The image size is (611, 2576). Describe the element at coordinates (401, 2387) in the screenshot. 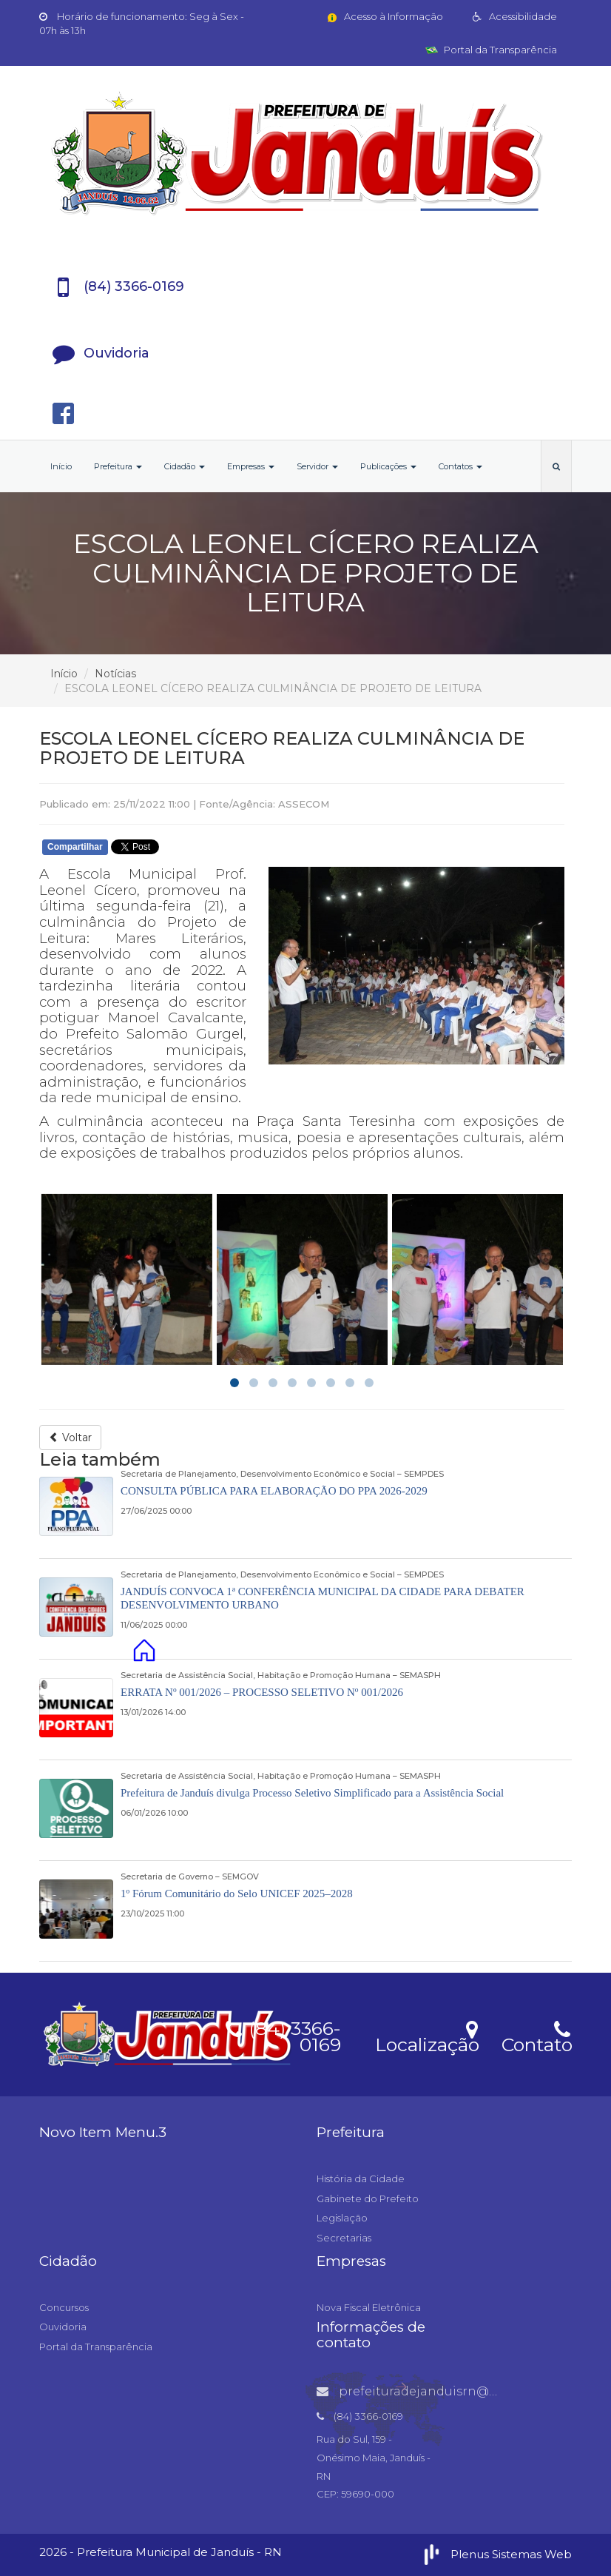

I see `navigate to the next item or page` at that location.